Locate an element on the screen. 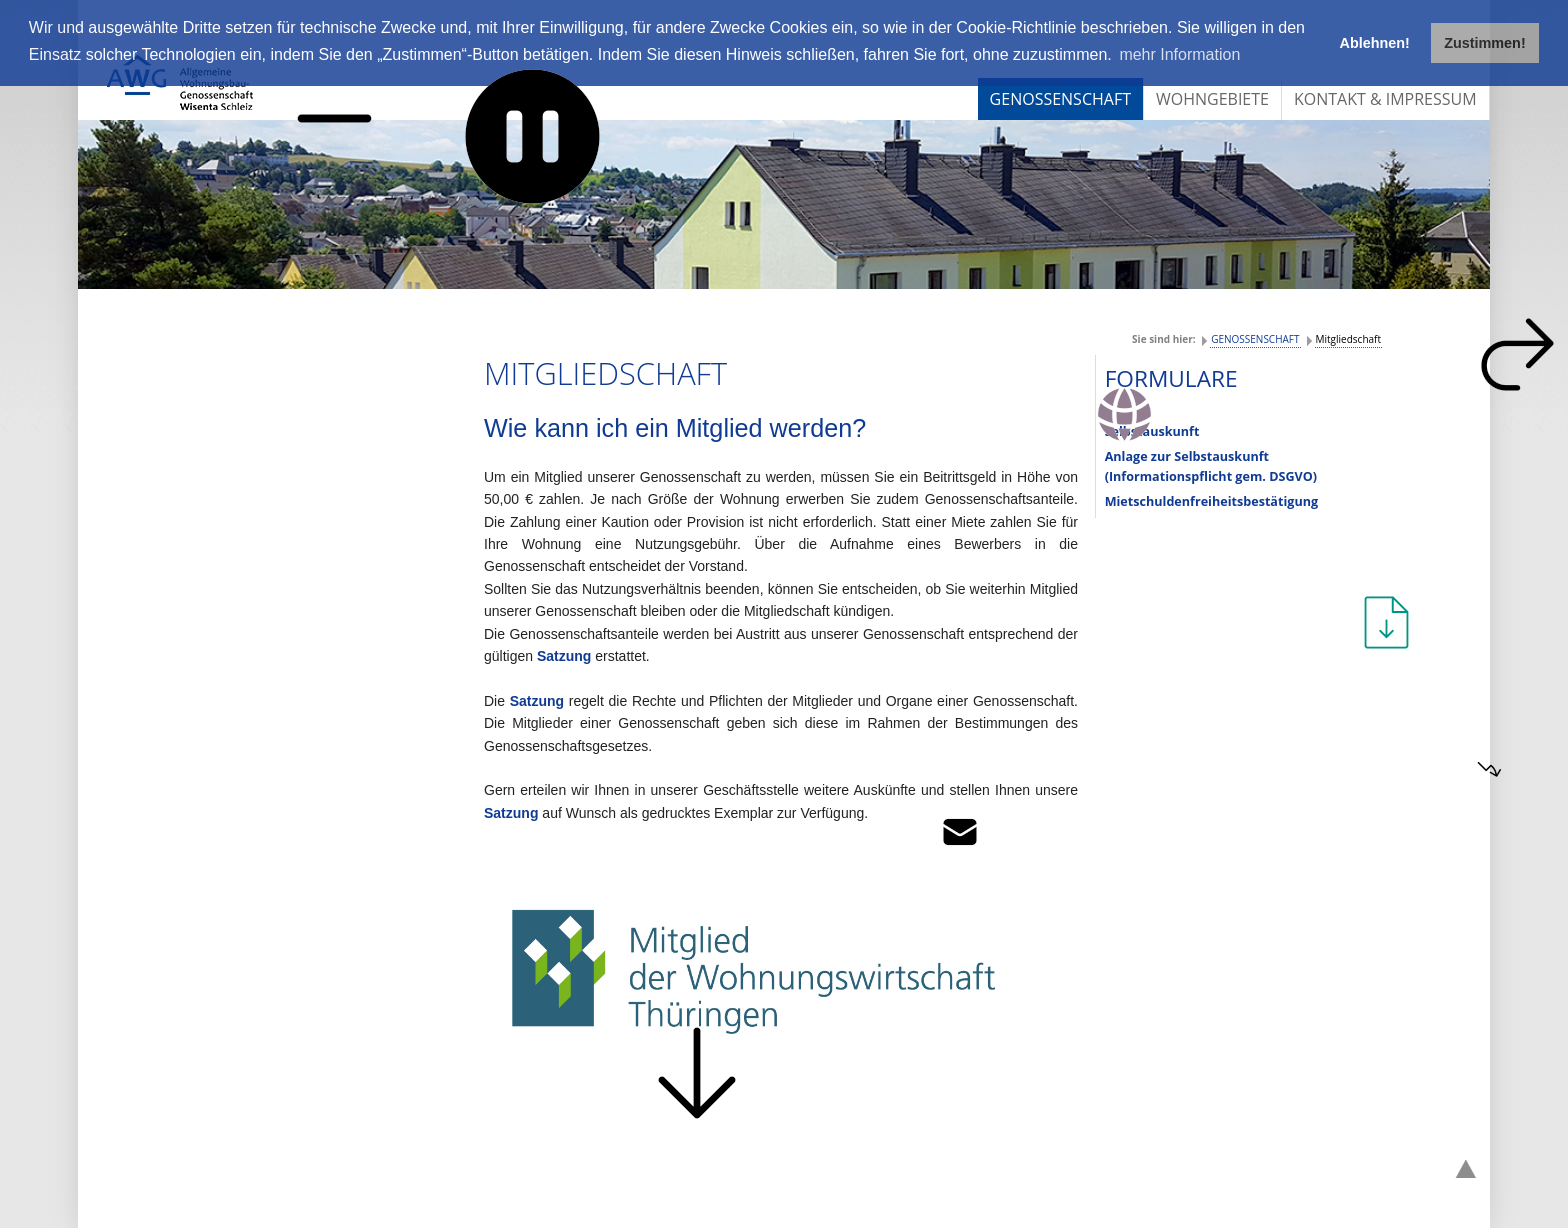 The image size is (1568, 1228). open your inbox is located at coordinates (960, 832).